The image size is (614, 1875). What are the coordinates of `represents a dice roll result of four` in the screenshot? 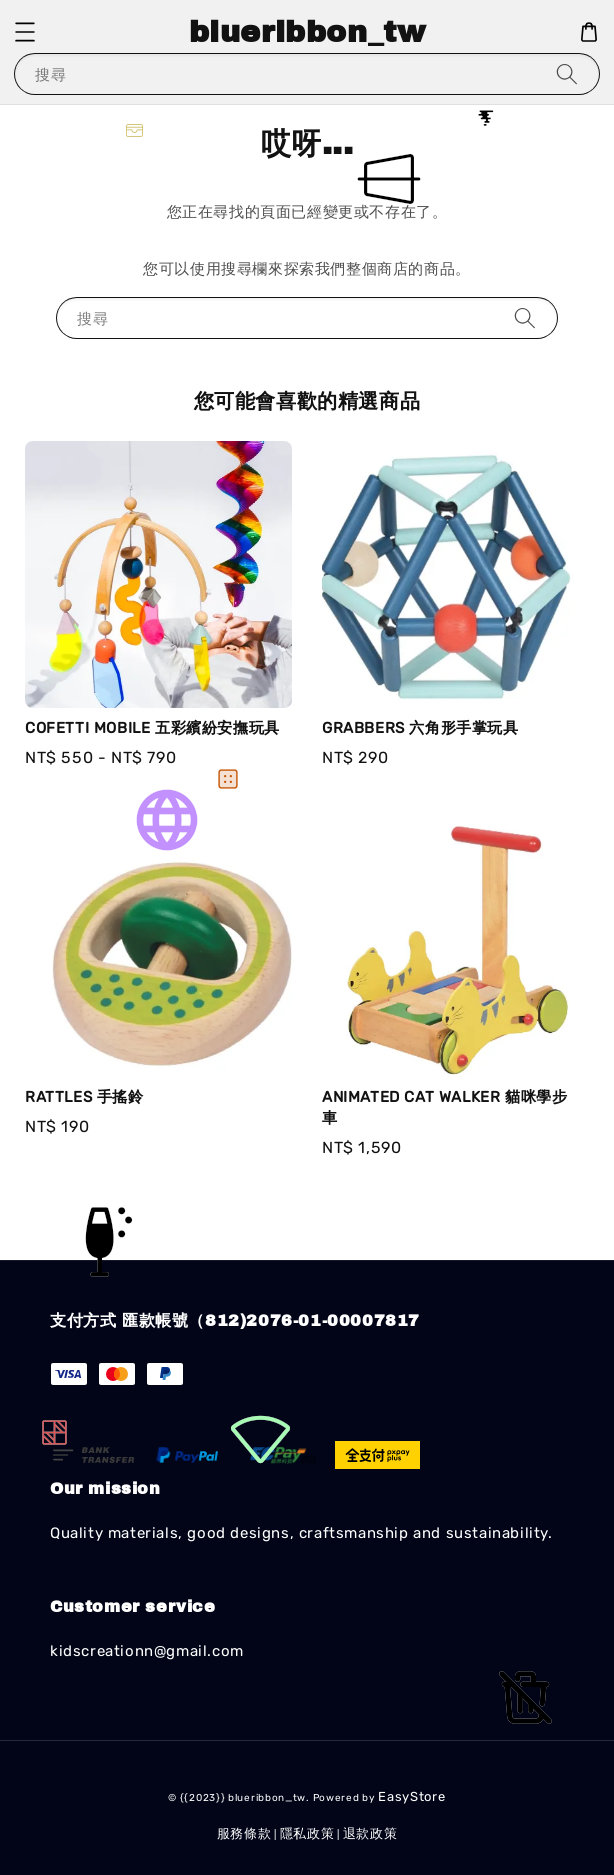 It's located at (228, 779).